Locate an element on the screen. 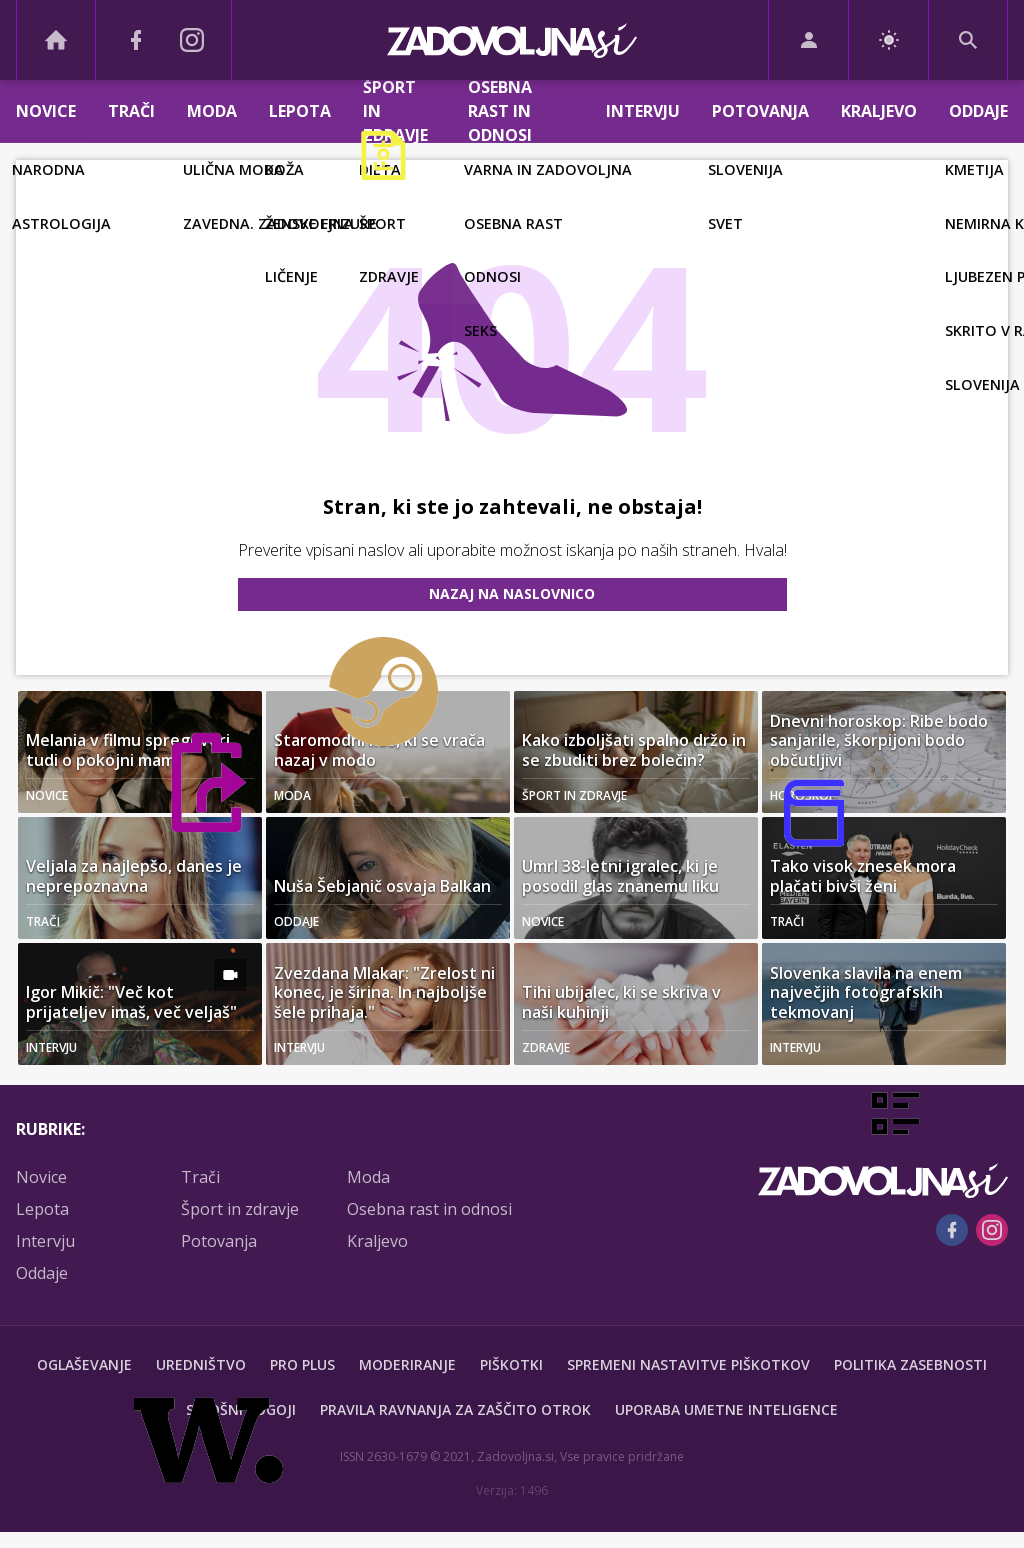  view completed tasks in a checklist is located at coordinates (895, 1113).